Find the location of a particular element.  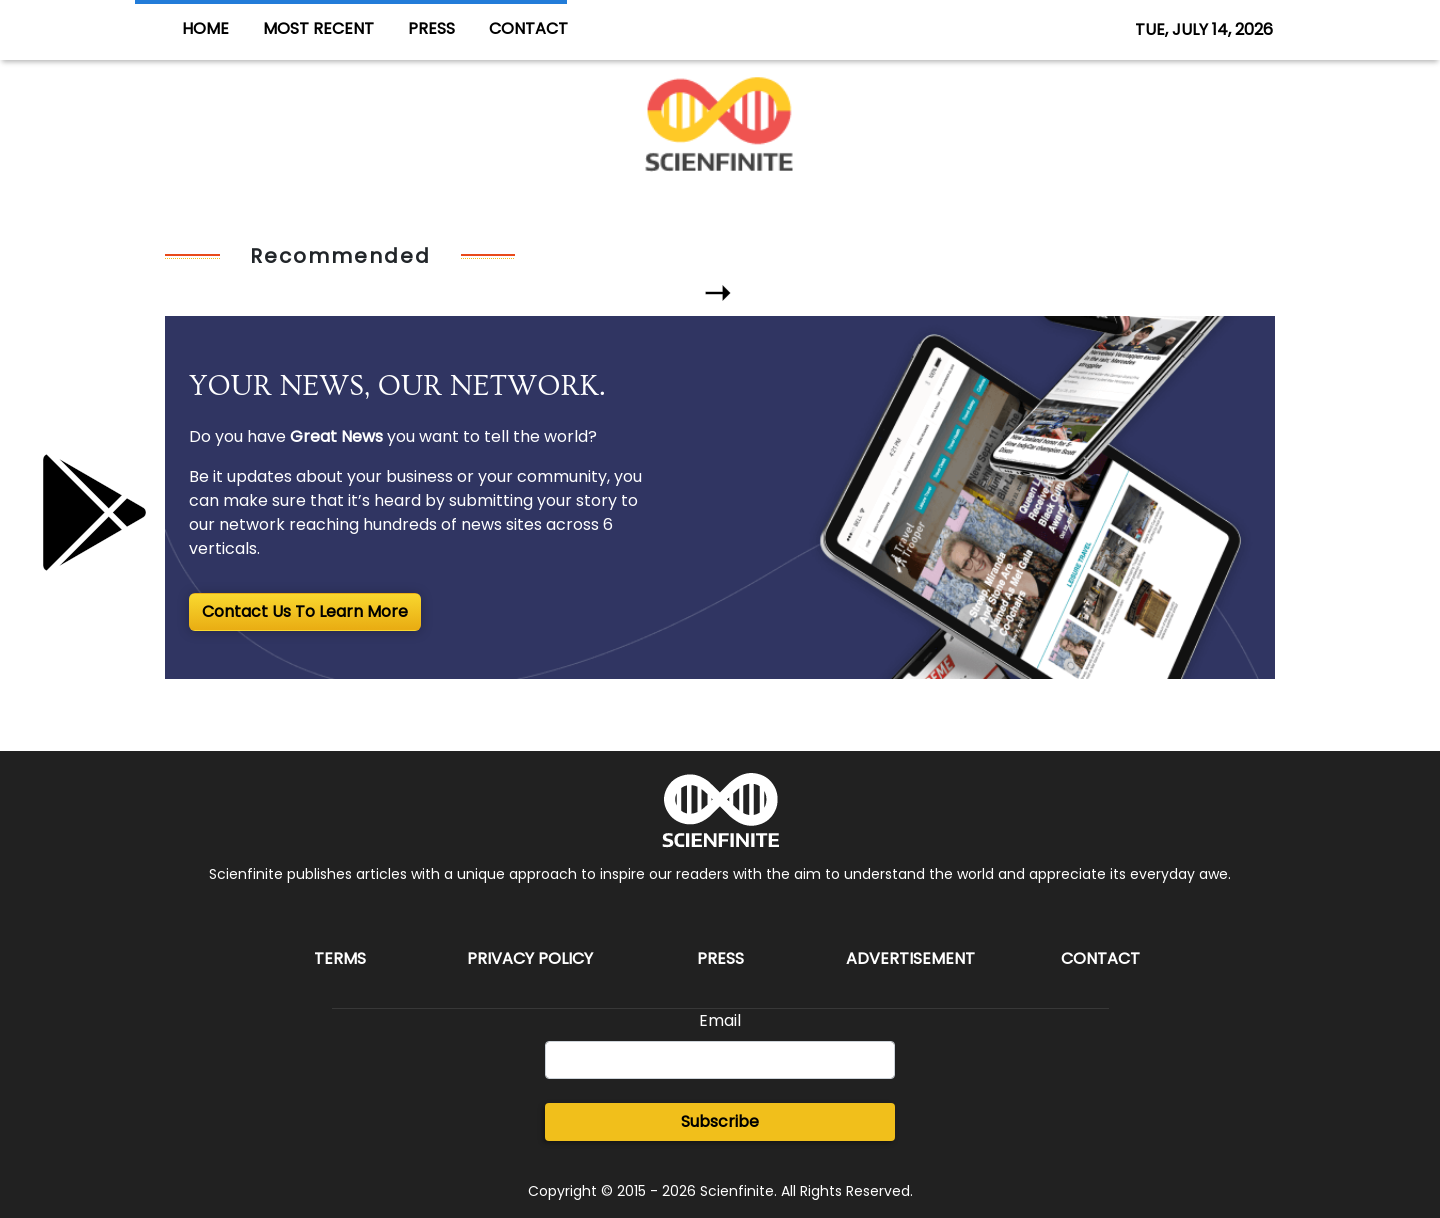

navigate to the next step or page is located at coordinates (718, 293).